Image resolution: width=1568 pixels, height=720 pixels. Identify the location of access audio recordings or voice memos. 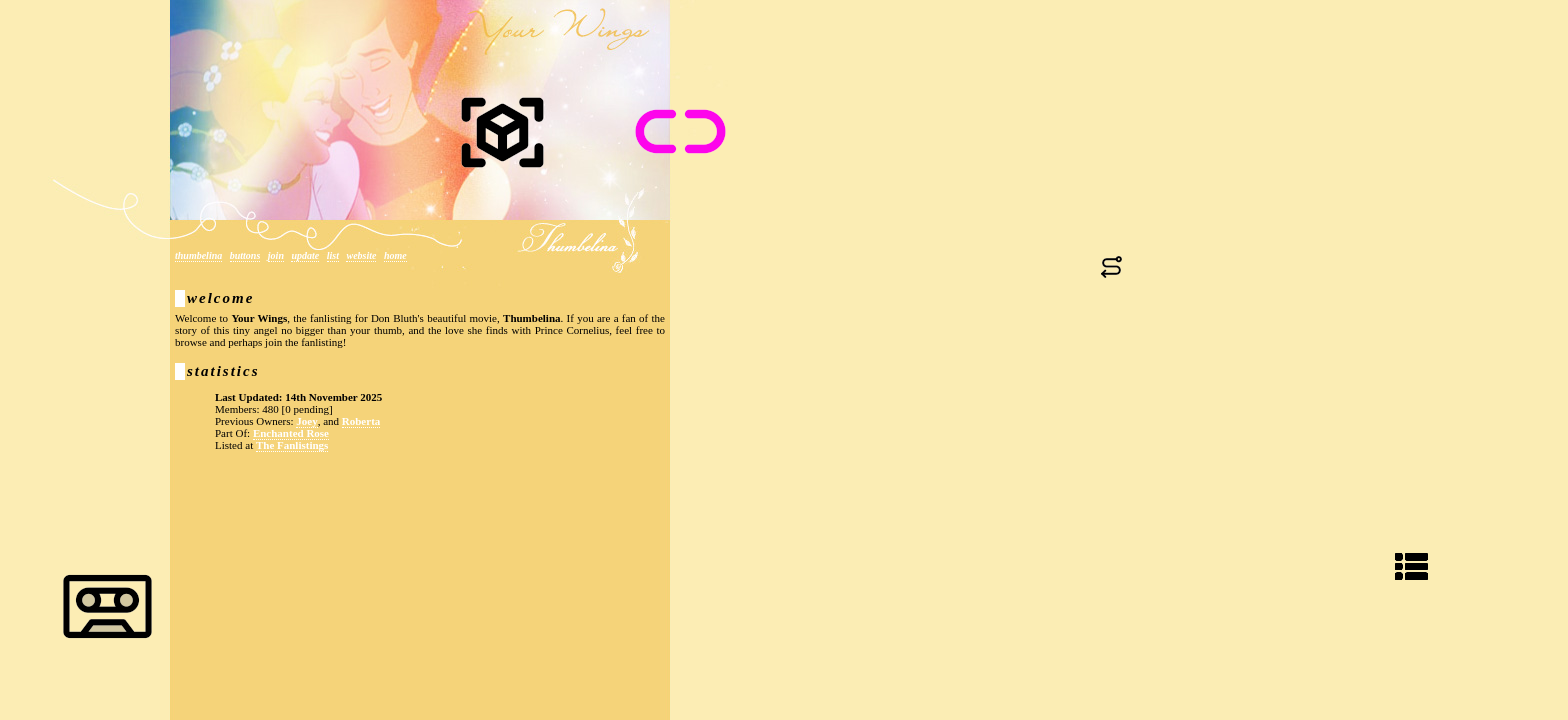
(107, 606).